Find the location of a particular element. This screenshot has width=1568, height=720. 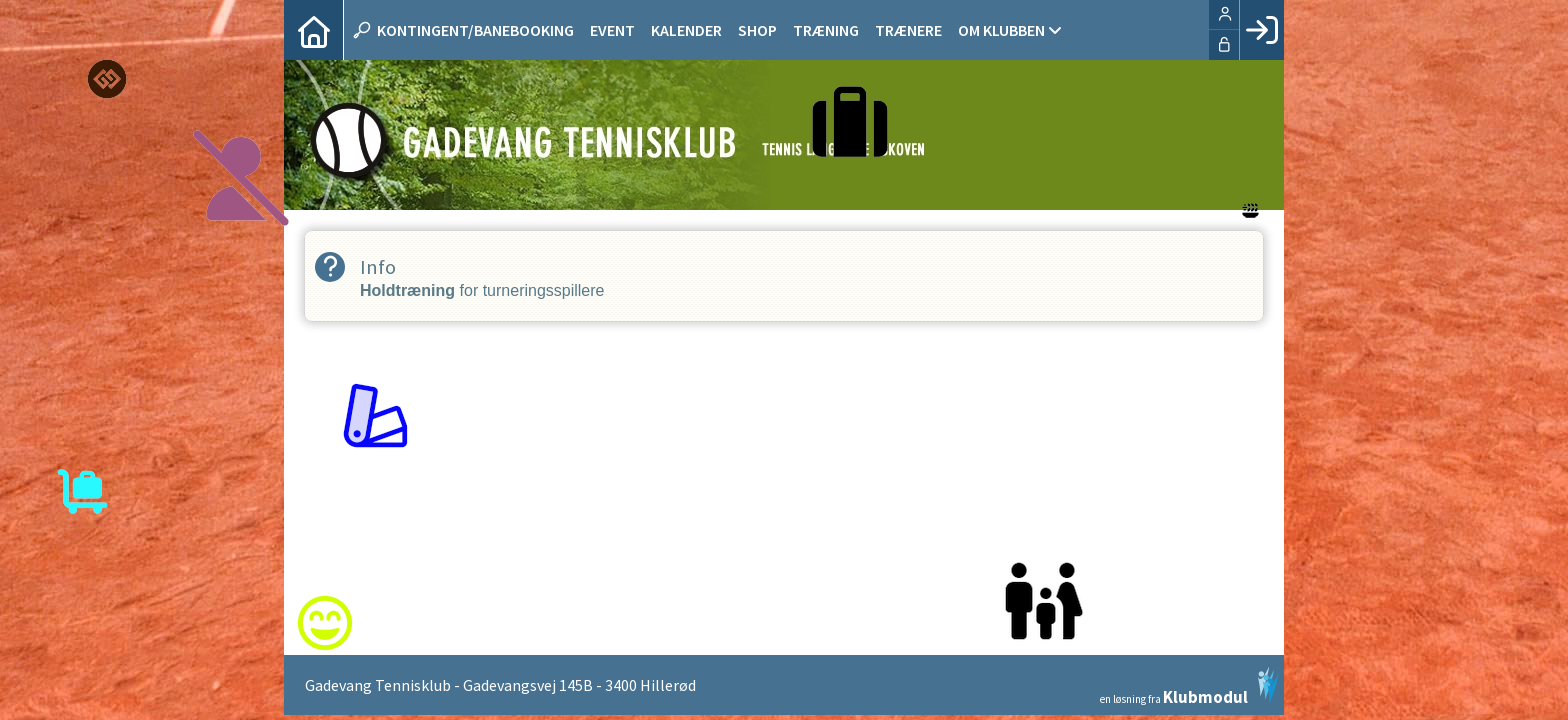

GG.deals logo is located at coordinates (107, 79).